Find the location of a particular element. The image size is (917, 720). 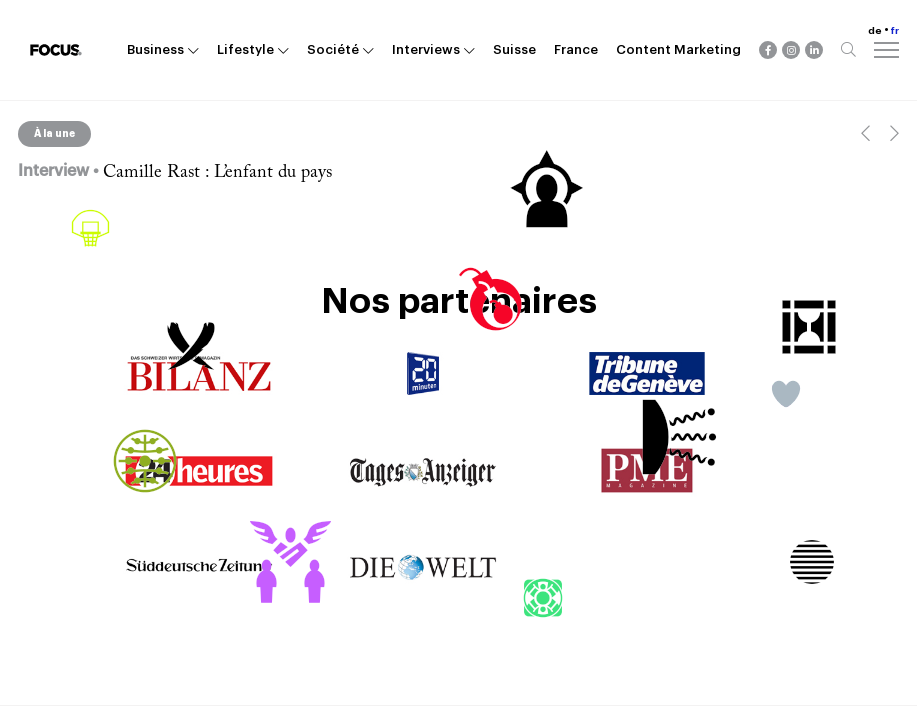

loading or processing in progress is located at coordinates (809, 327).